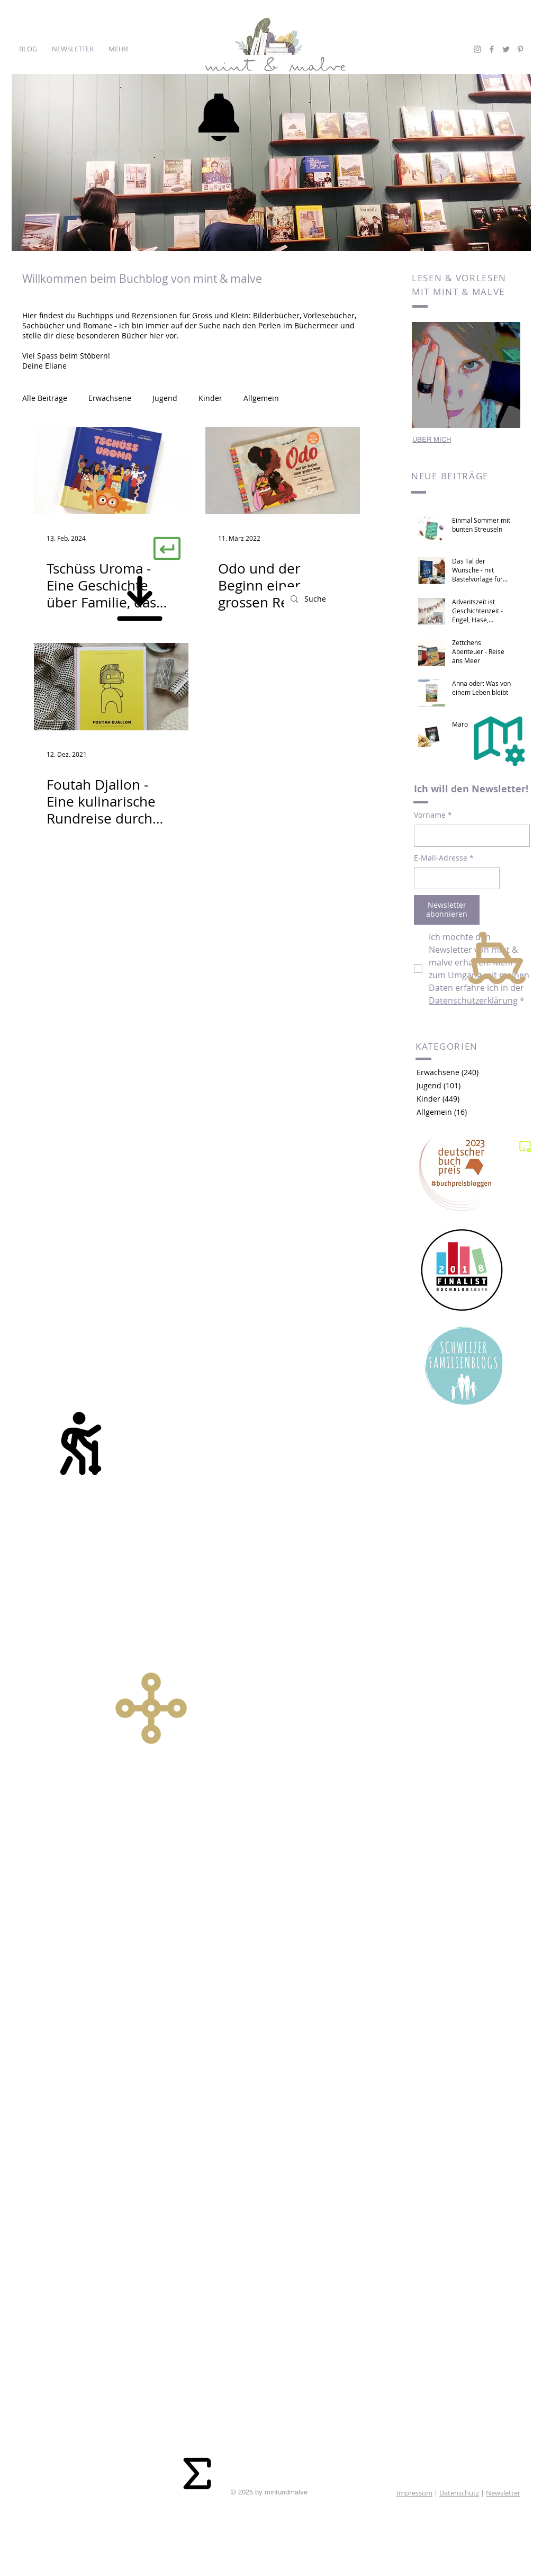 This screenshot has width=542, height=2576. Describe the element at coordinates (167, 548) in the screenshot. I see `press enter or return key` at that location.